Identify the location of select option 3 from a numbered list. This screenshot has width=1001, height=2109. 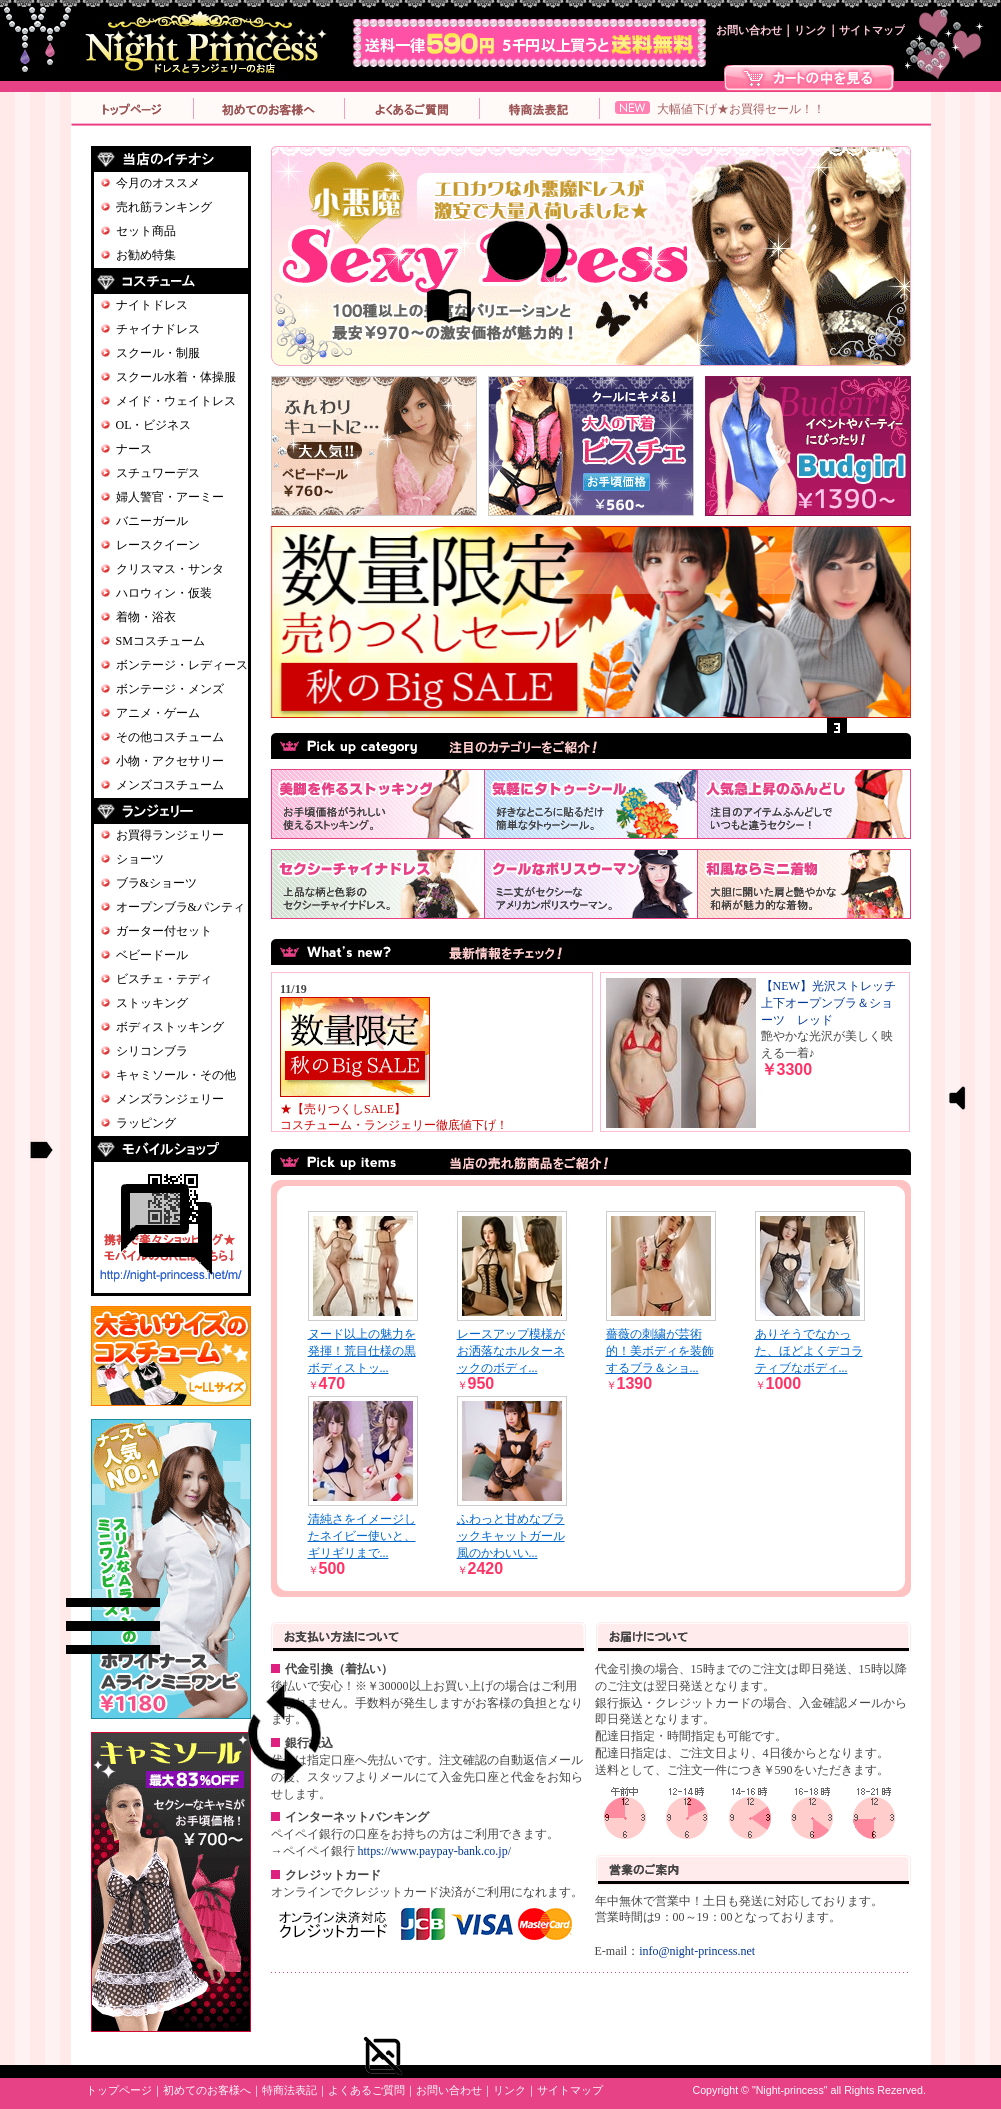
(837, 728).